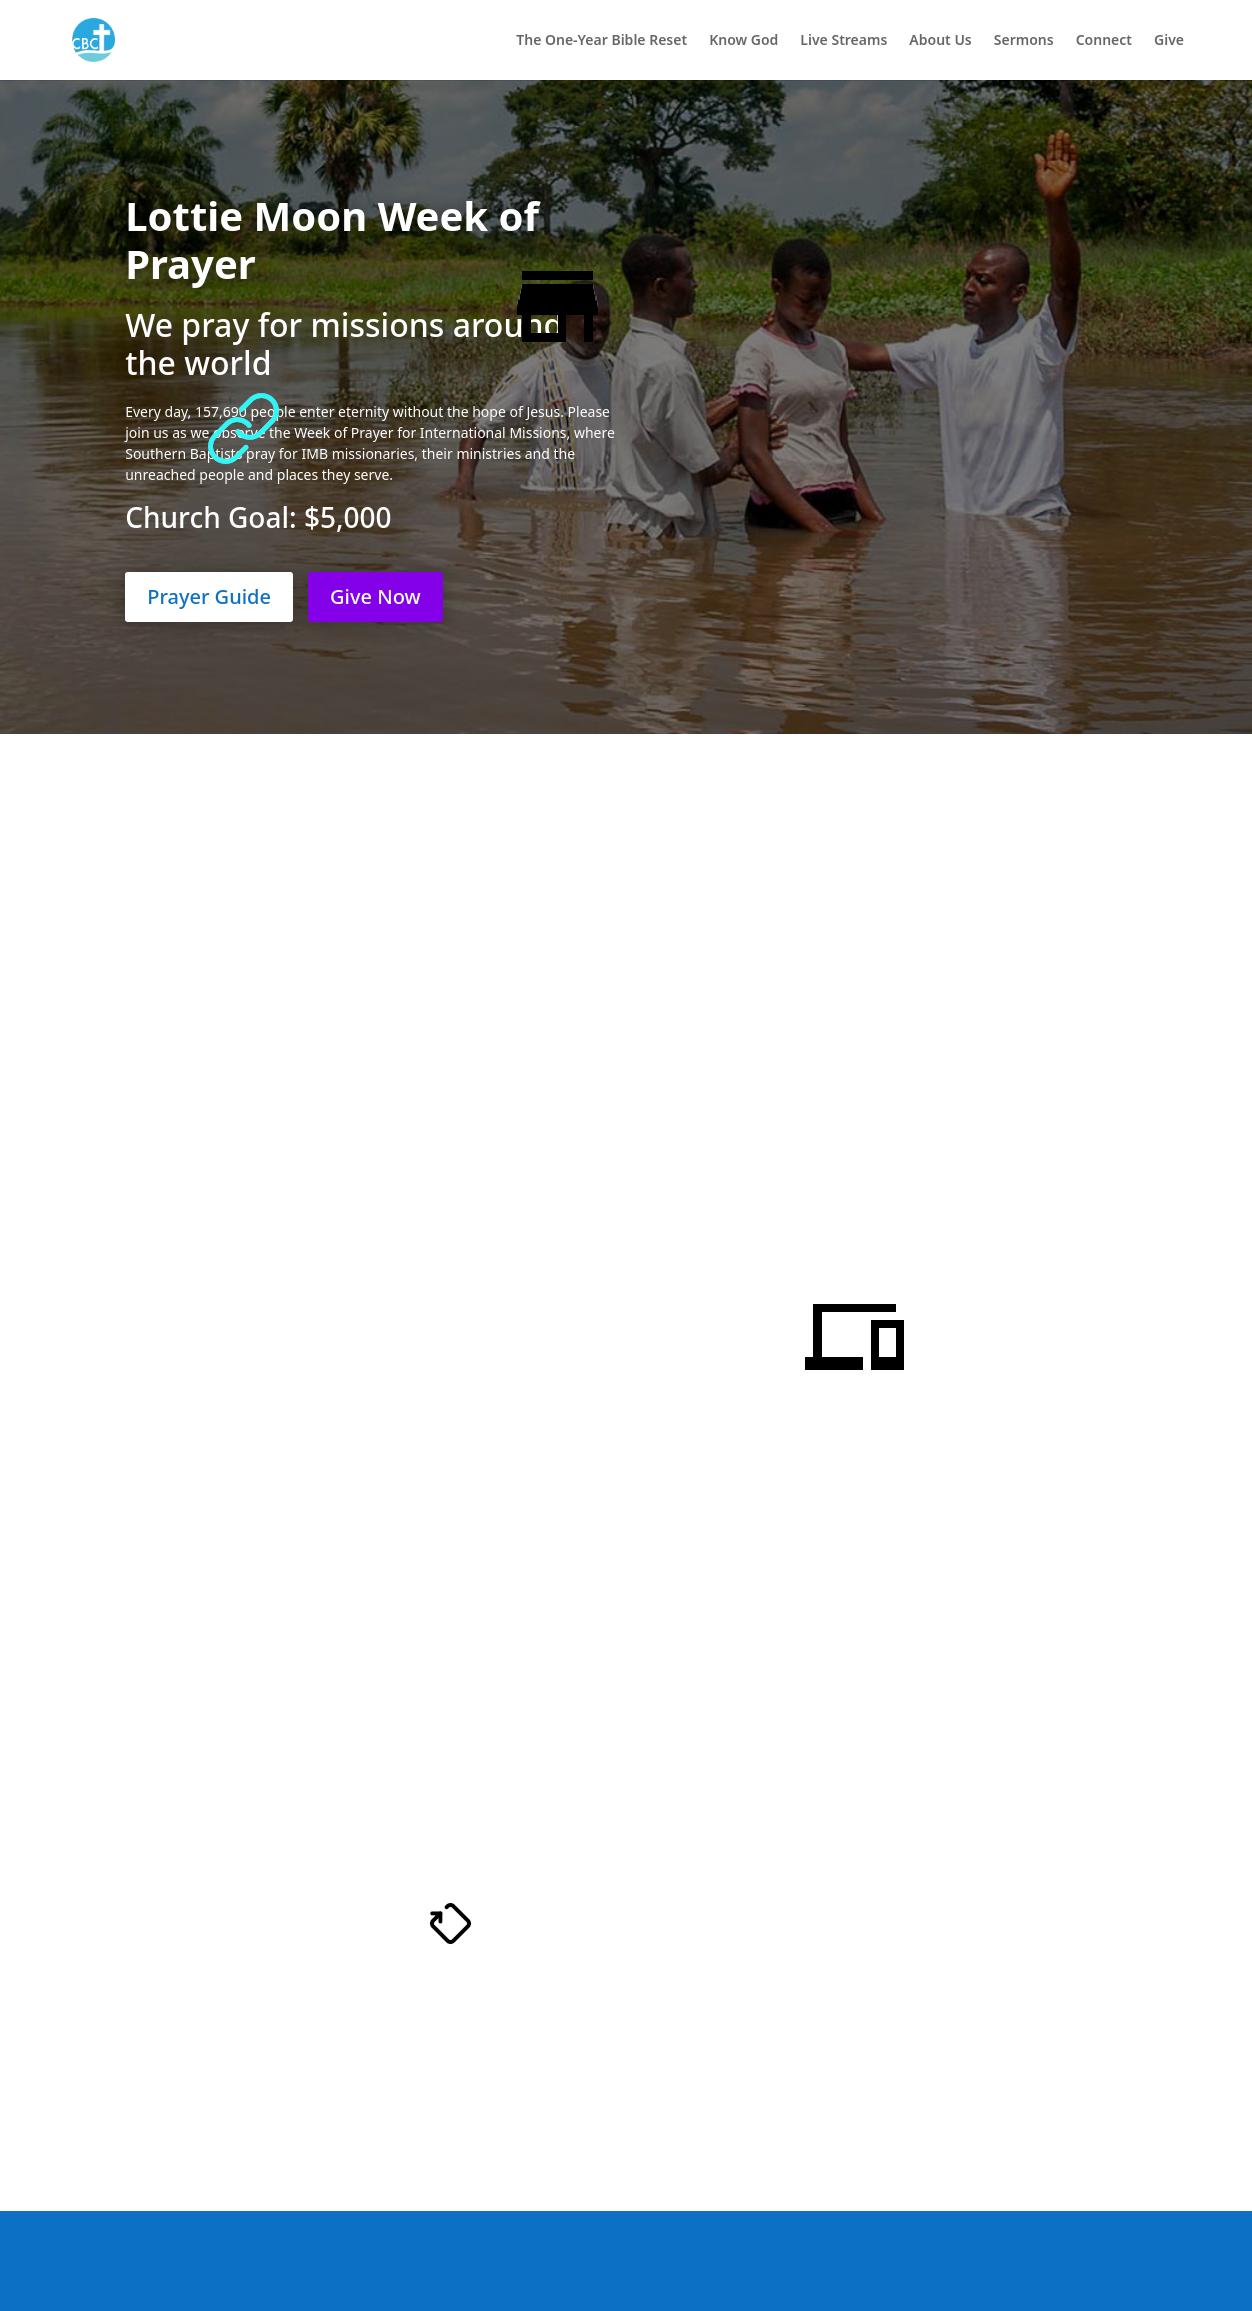  What do you see at coordinates (854, 1336) in the screenshot?
I see `connect phone to computer or tablet` at bounding box center [854, 1336].